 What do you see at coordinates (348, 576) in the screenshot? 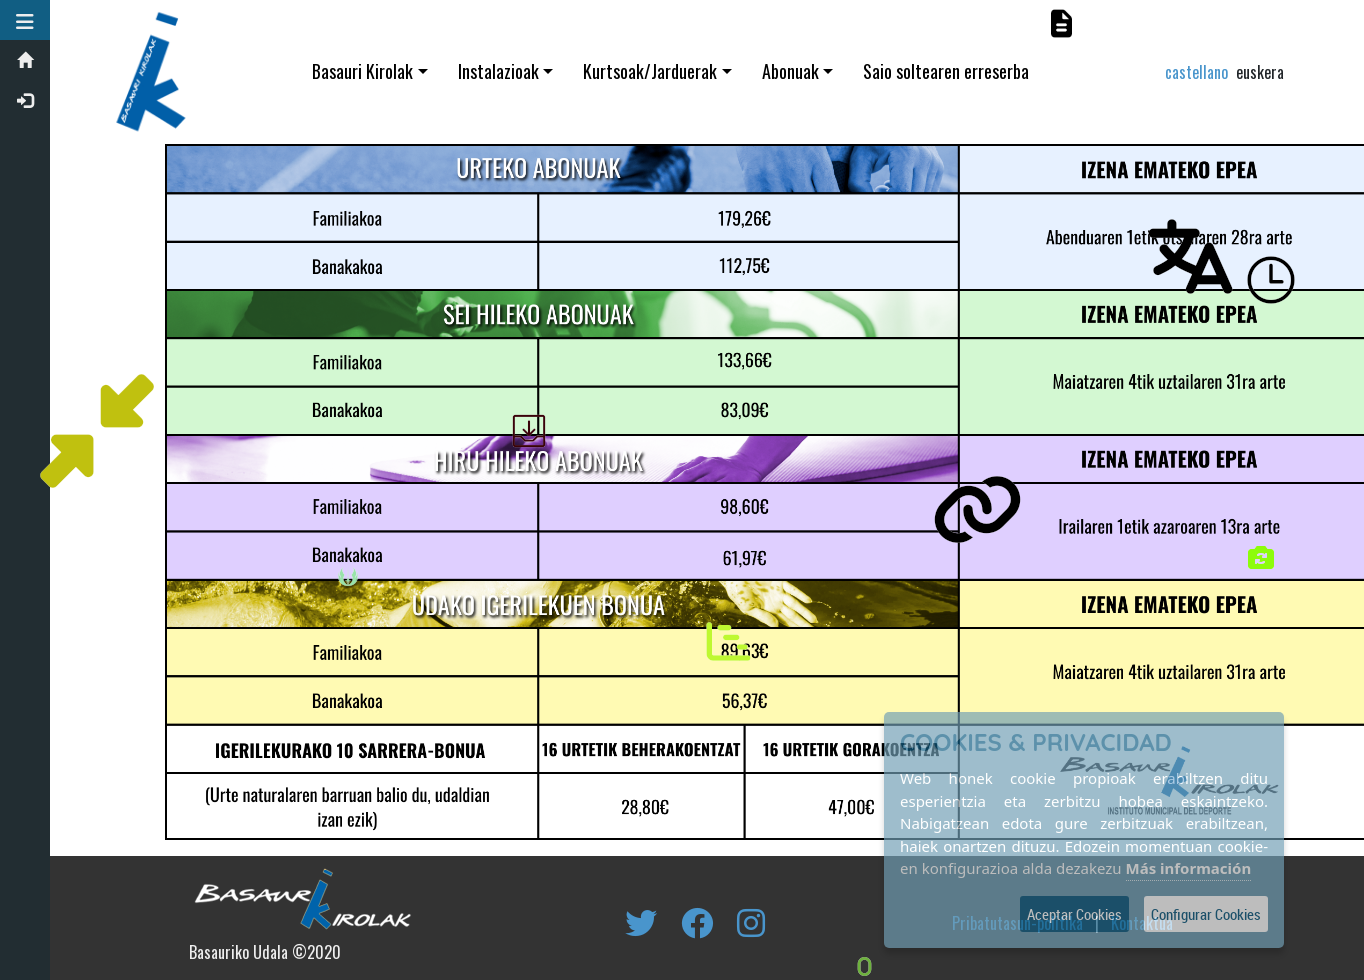
I see `jedi order logo from star wars` at bounding box center [348, 576].